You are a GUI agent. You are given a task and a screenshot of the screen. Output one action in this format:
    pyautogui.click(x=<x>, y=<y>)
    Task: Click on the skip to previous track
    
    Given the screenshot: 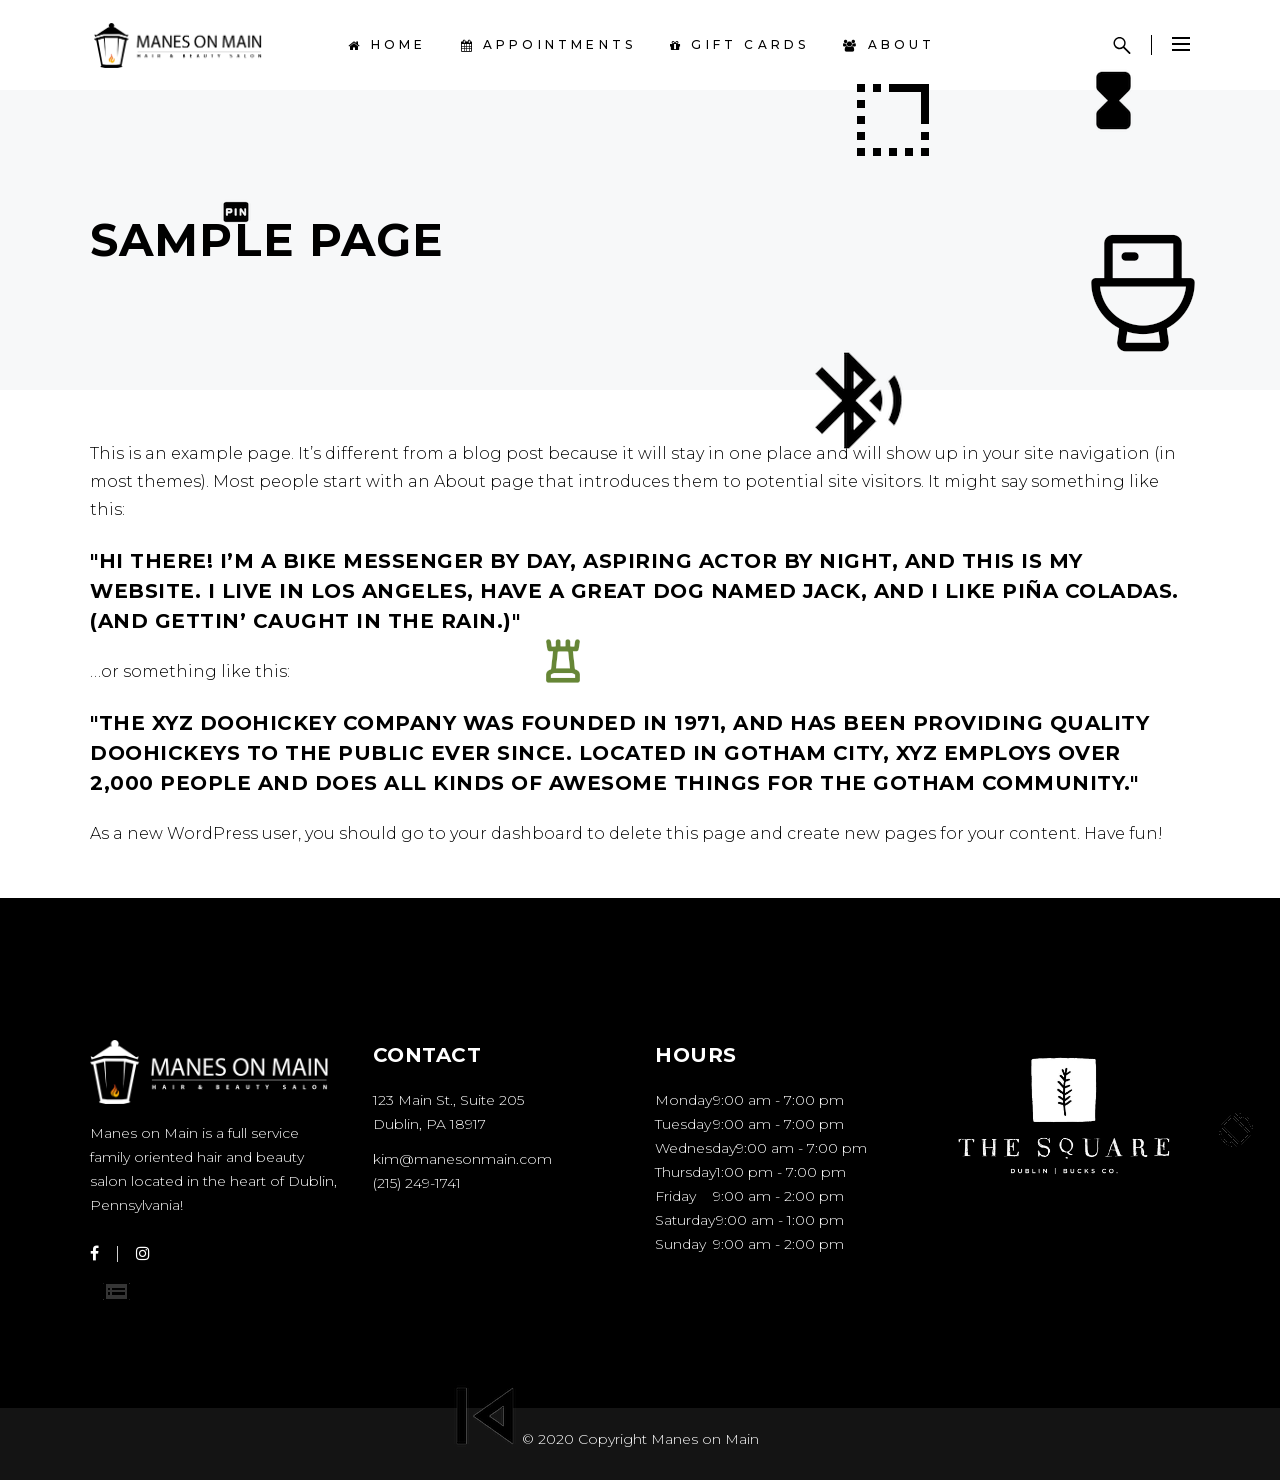 What is the action you would take?
    pyautogui.click(x=485, y=1416)
    